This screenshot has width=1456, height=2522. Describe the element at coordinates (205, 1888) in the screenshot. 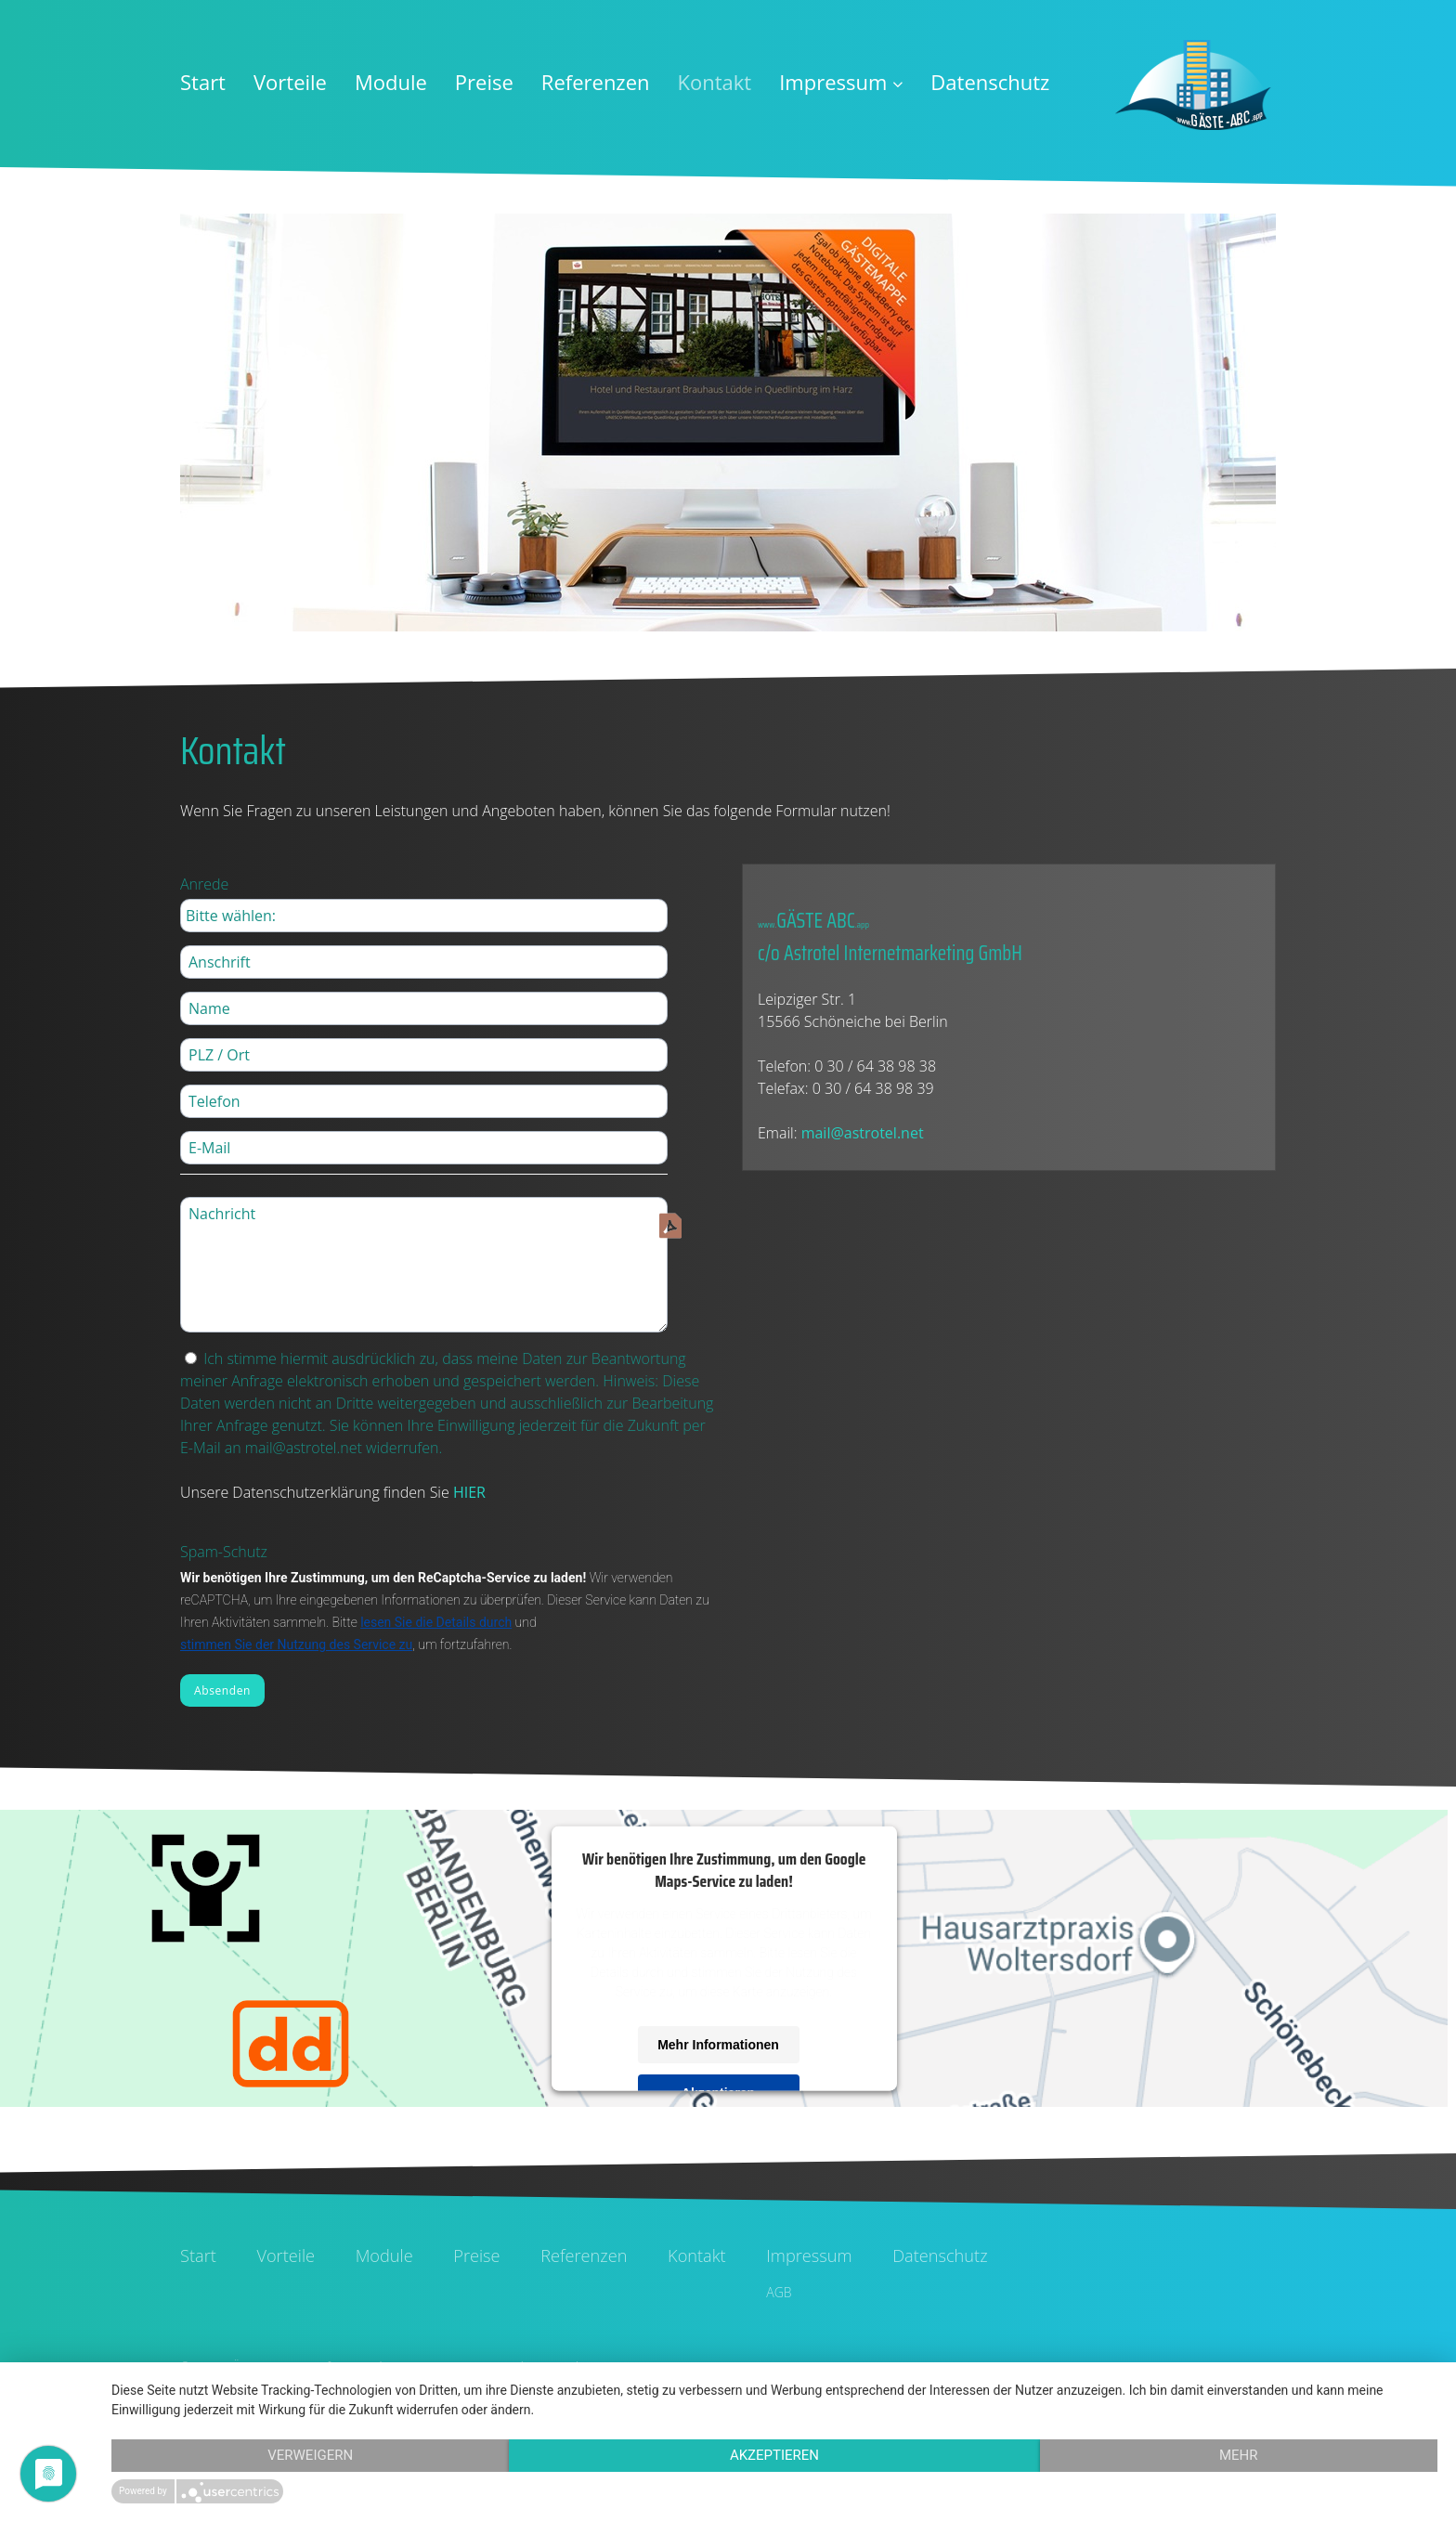

I see `scan or verify body biometrics` at that location.